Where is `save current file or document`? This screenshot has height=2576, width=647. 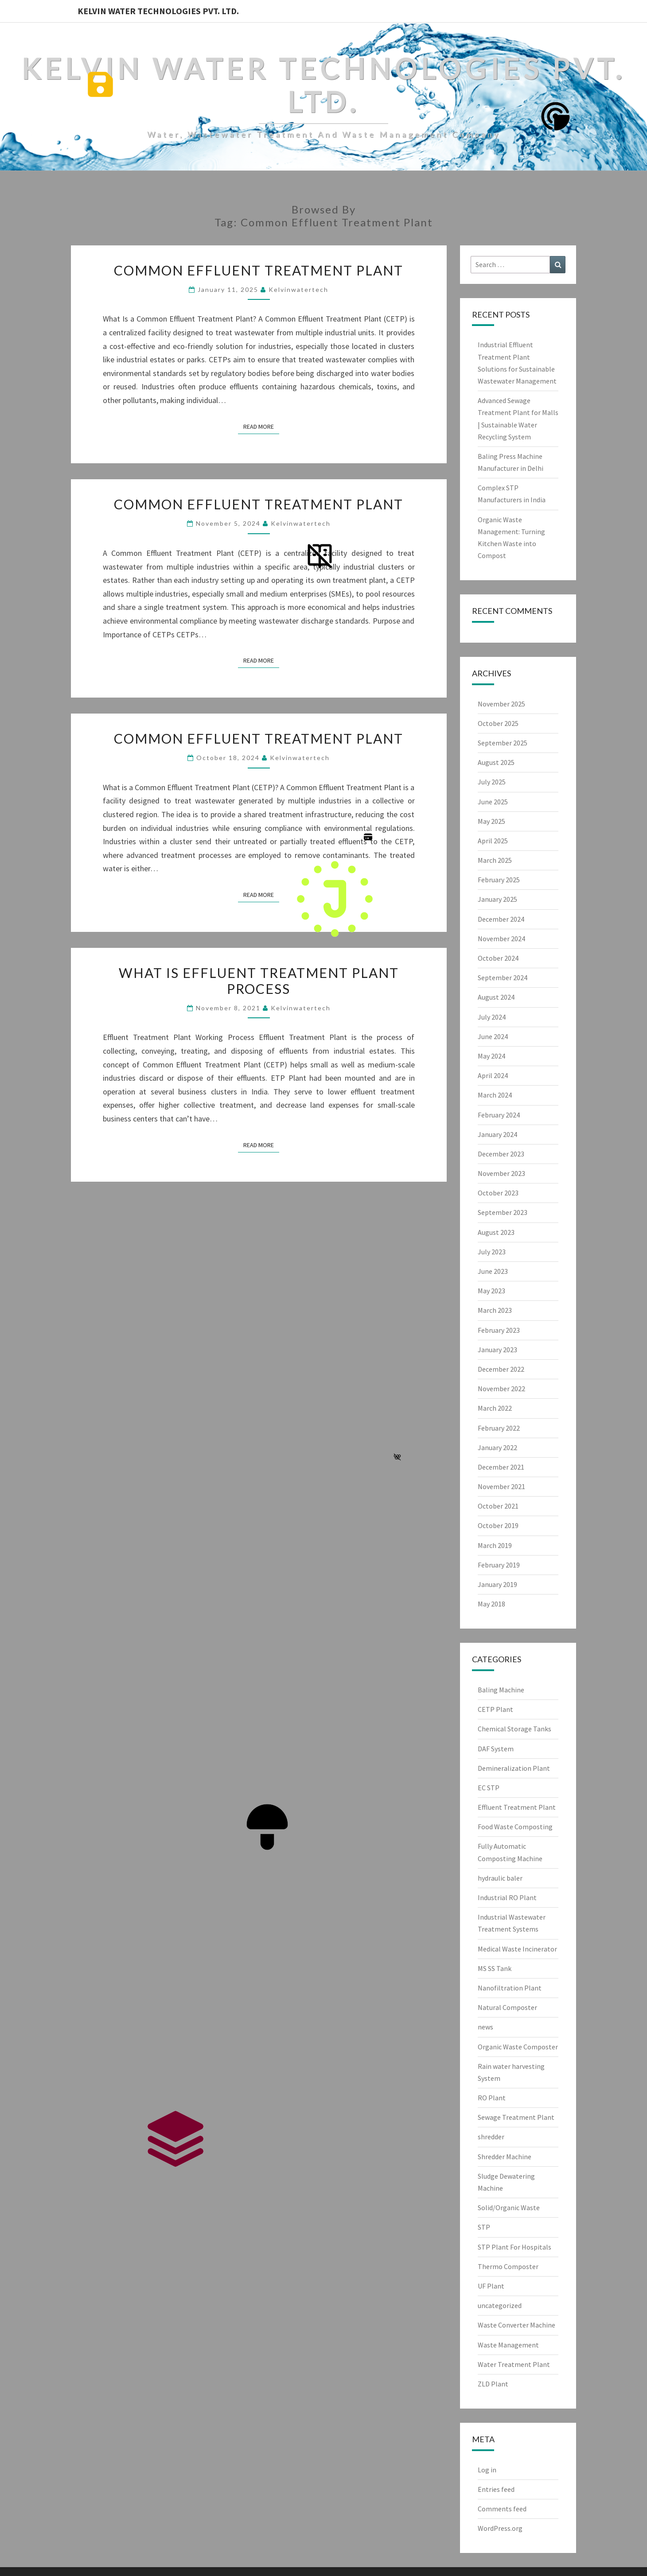
save current file or document is located at coordinates (100, 84).